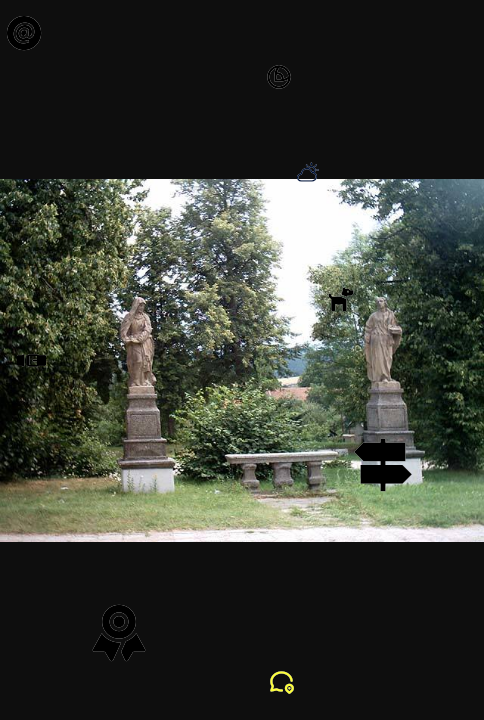  Describe the element at coordinates (308, 172) in the screenshot. I see `indicates partly cloudy weather conditions` at that location.